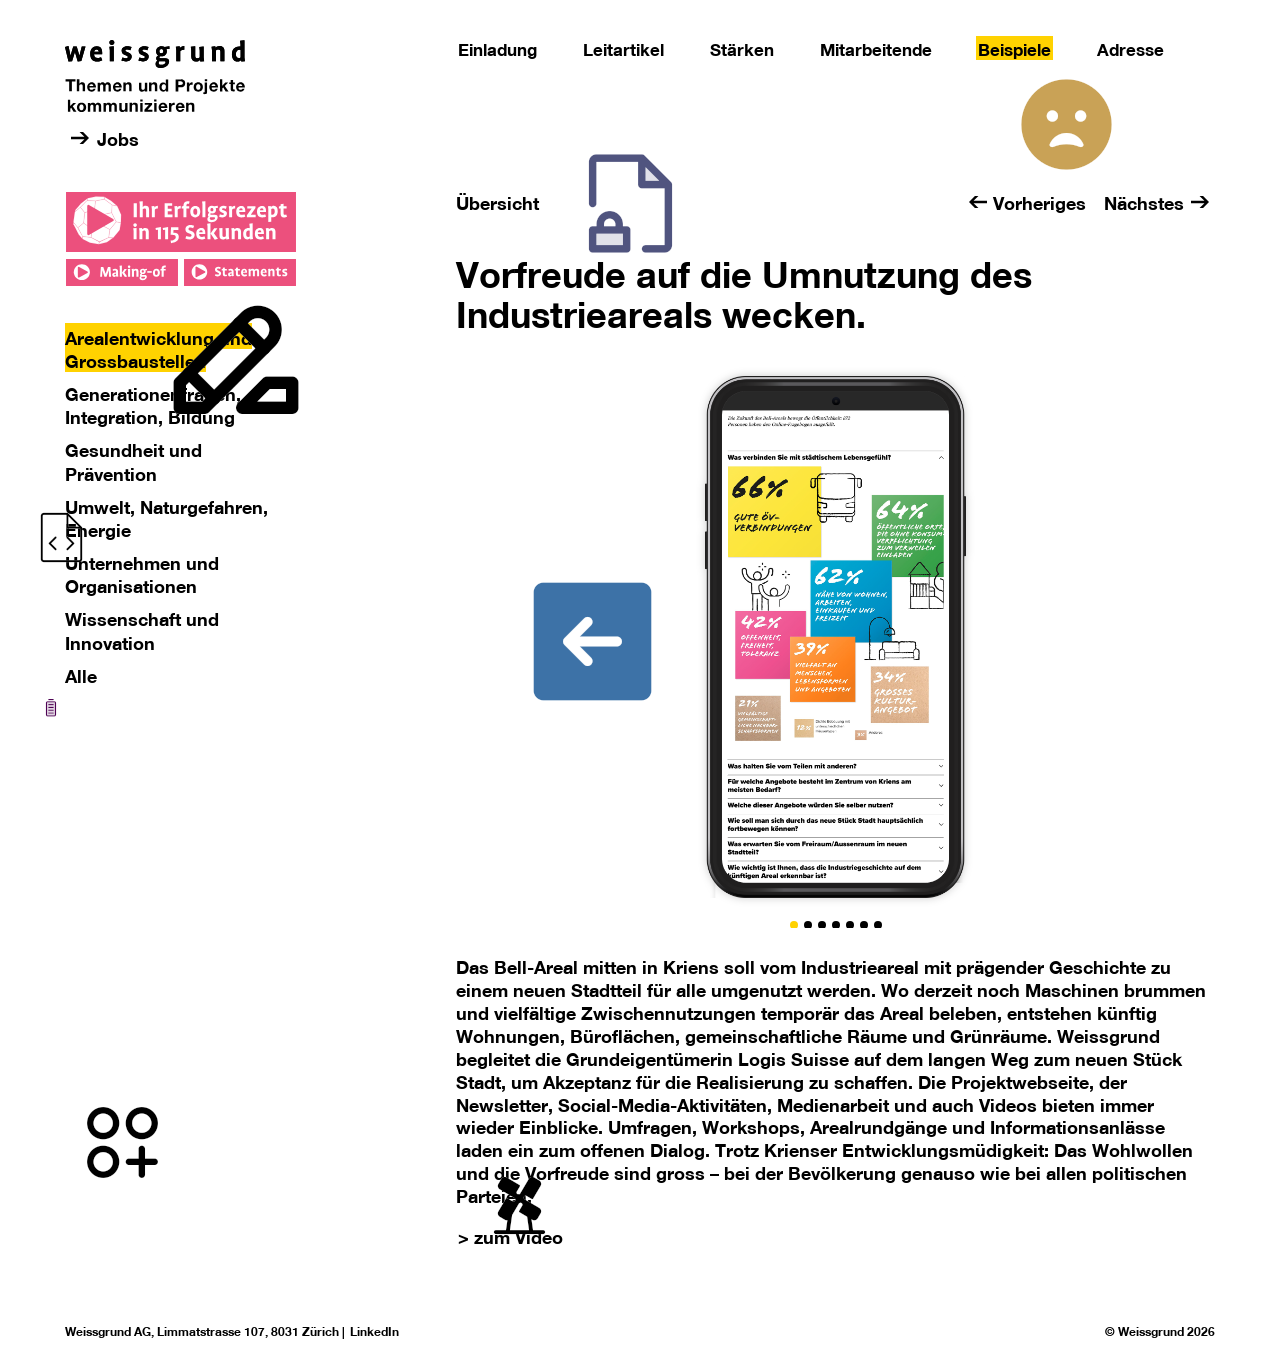 This screenshot has height=1347, width=1280. Describe the element at coordinates (61, 537) in the screenshot. I see `view source code file` at that location.